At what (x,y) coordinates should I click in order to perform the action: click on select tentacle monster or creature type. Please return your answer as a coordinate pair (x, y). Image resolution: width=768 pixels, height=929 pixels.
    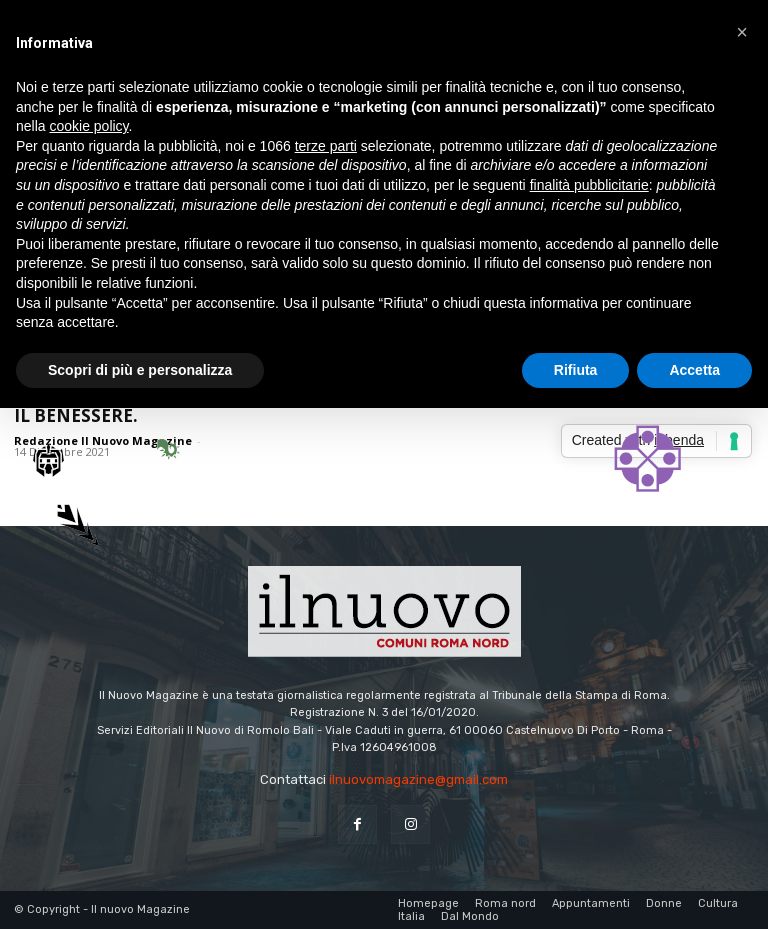
    Looking at the image, I should click on (168, 449).